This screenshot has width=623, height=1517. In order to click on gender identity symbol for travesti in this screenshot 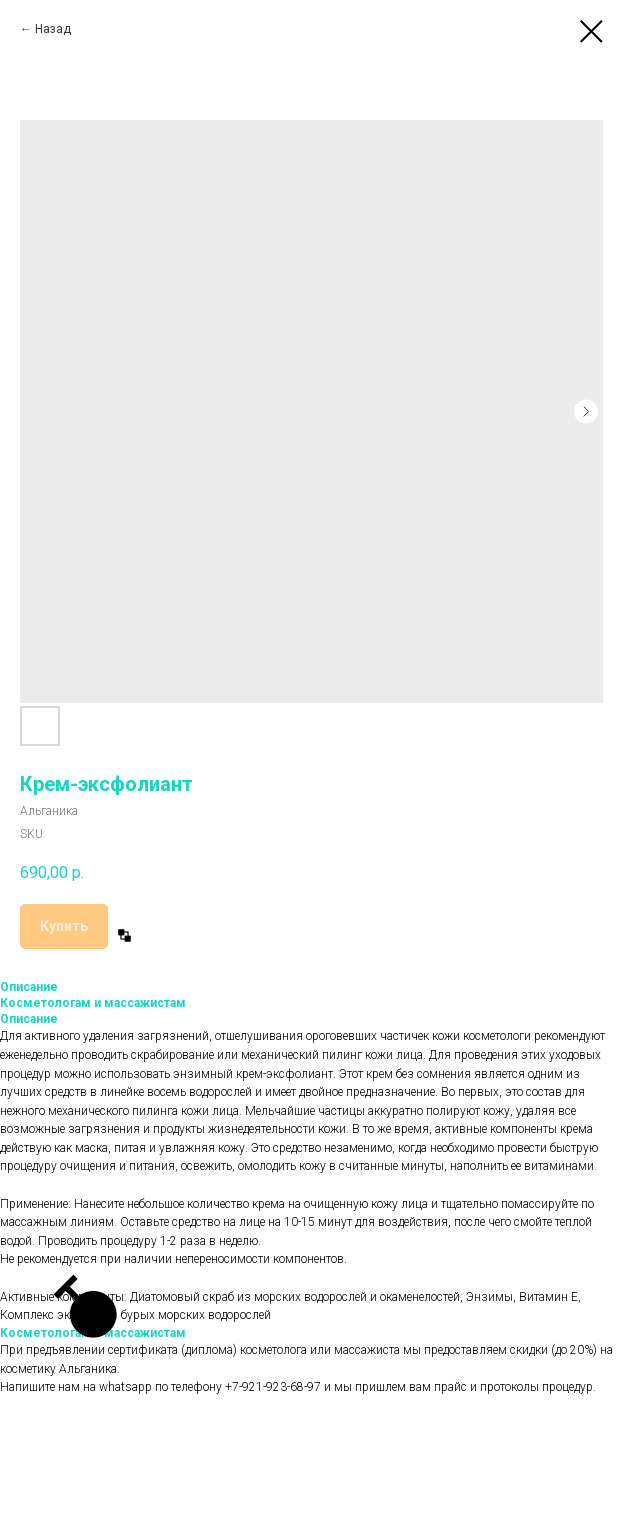, I will do `click(88, 1306)`.